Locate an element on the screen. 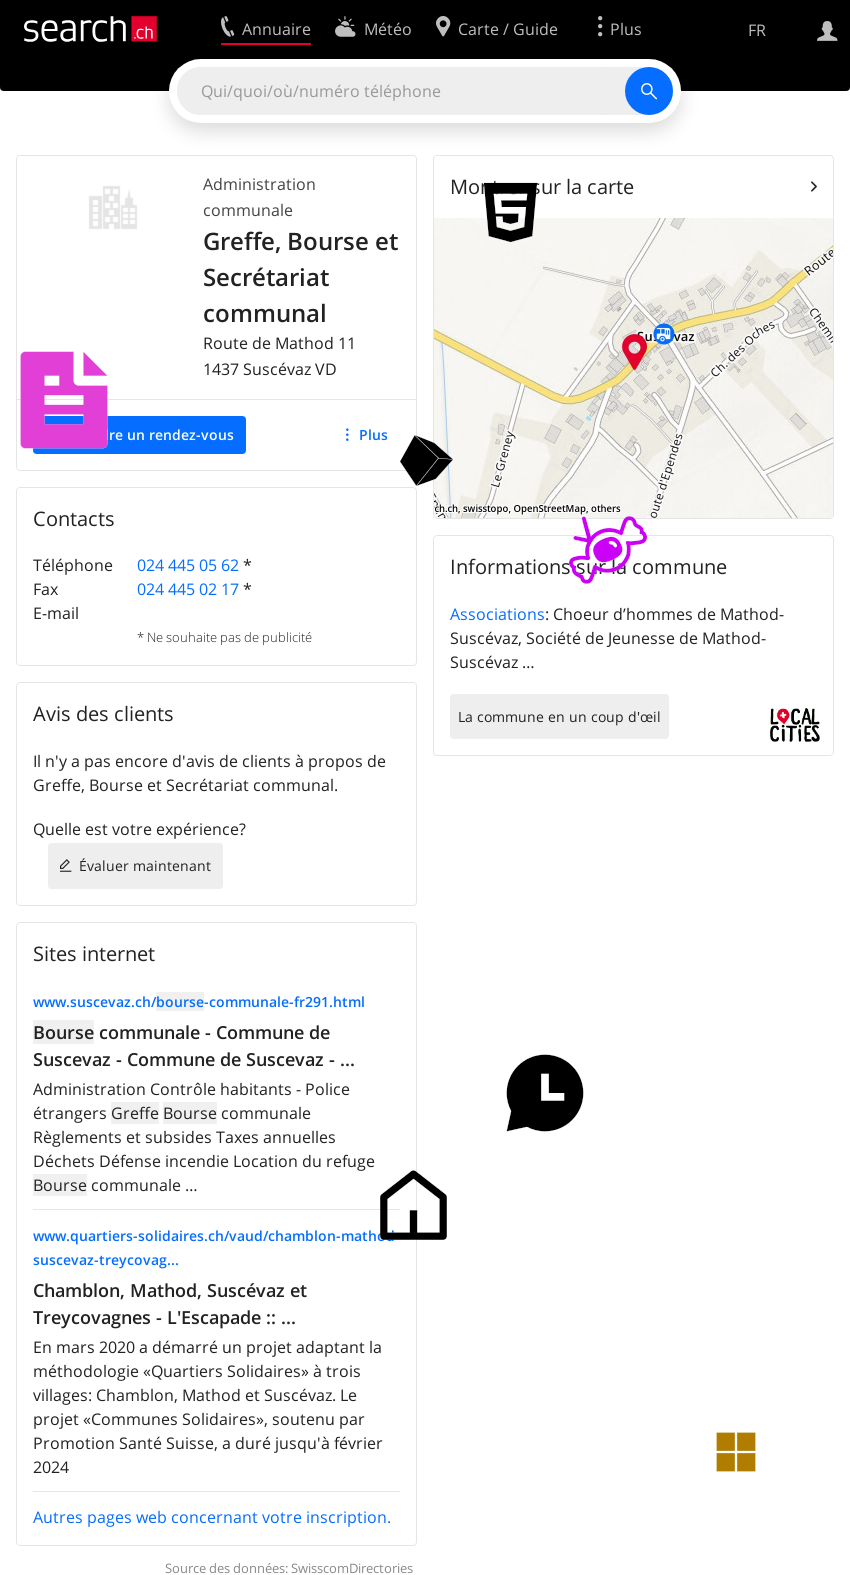 The image size is (850, 1575). view chat history is located at coordinates (545, 1093).